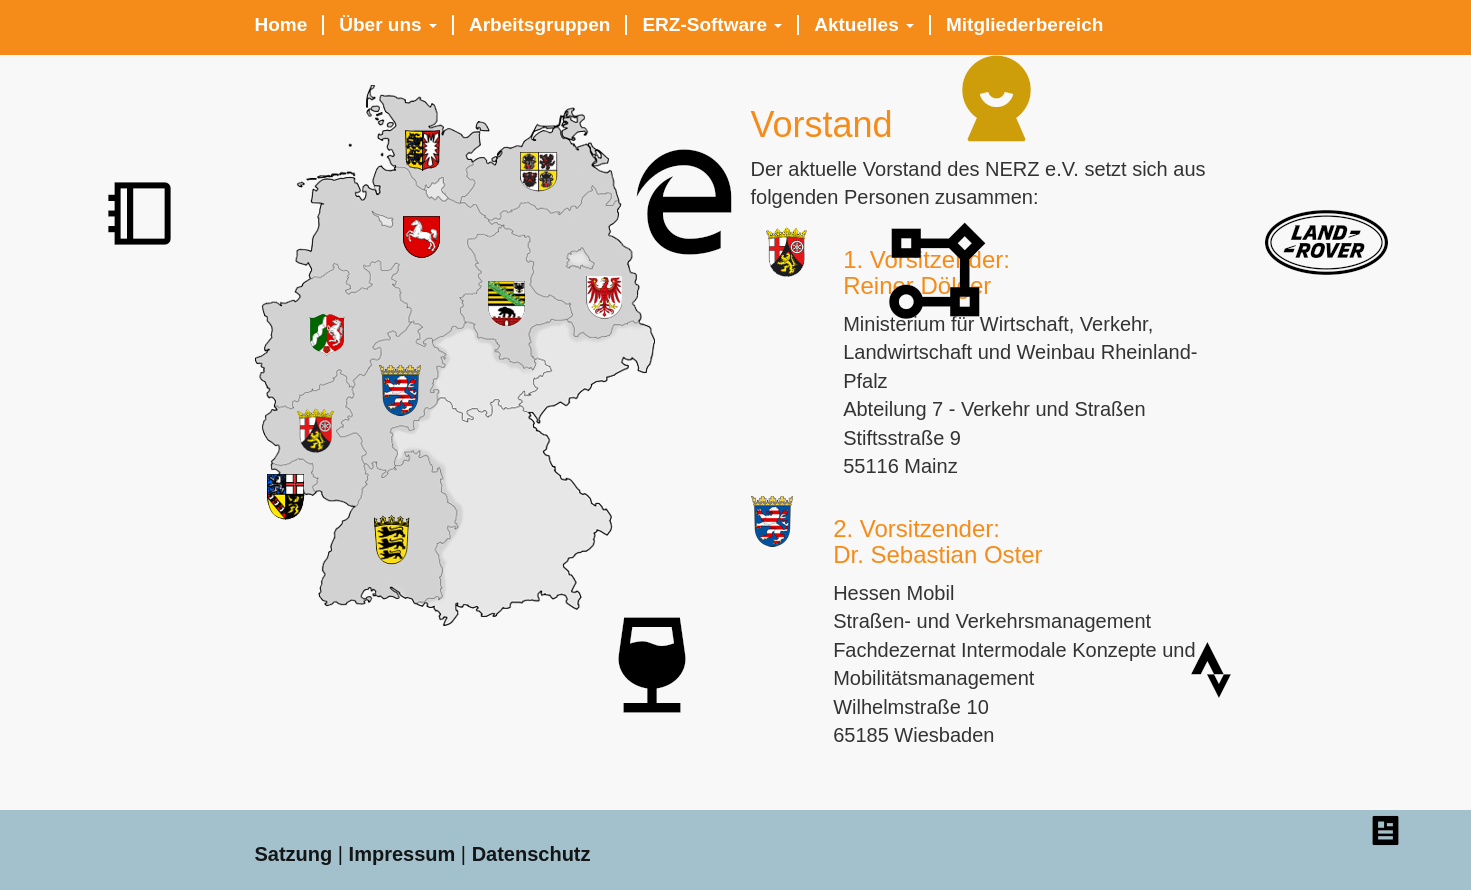 The height and width of the screenshot is (890, 1471). What do you see at coordinates (996, 98) in the screenshot?
I see `view user profile` at bounding box center [996, 98].